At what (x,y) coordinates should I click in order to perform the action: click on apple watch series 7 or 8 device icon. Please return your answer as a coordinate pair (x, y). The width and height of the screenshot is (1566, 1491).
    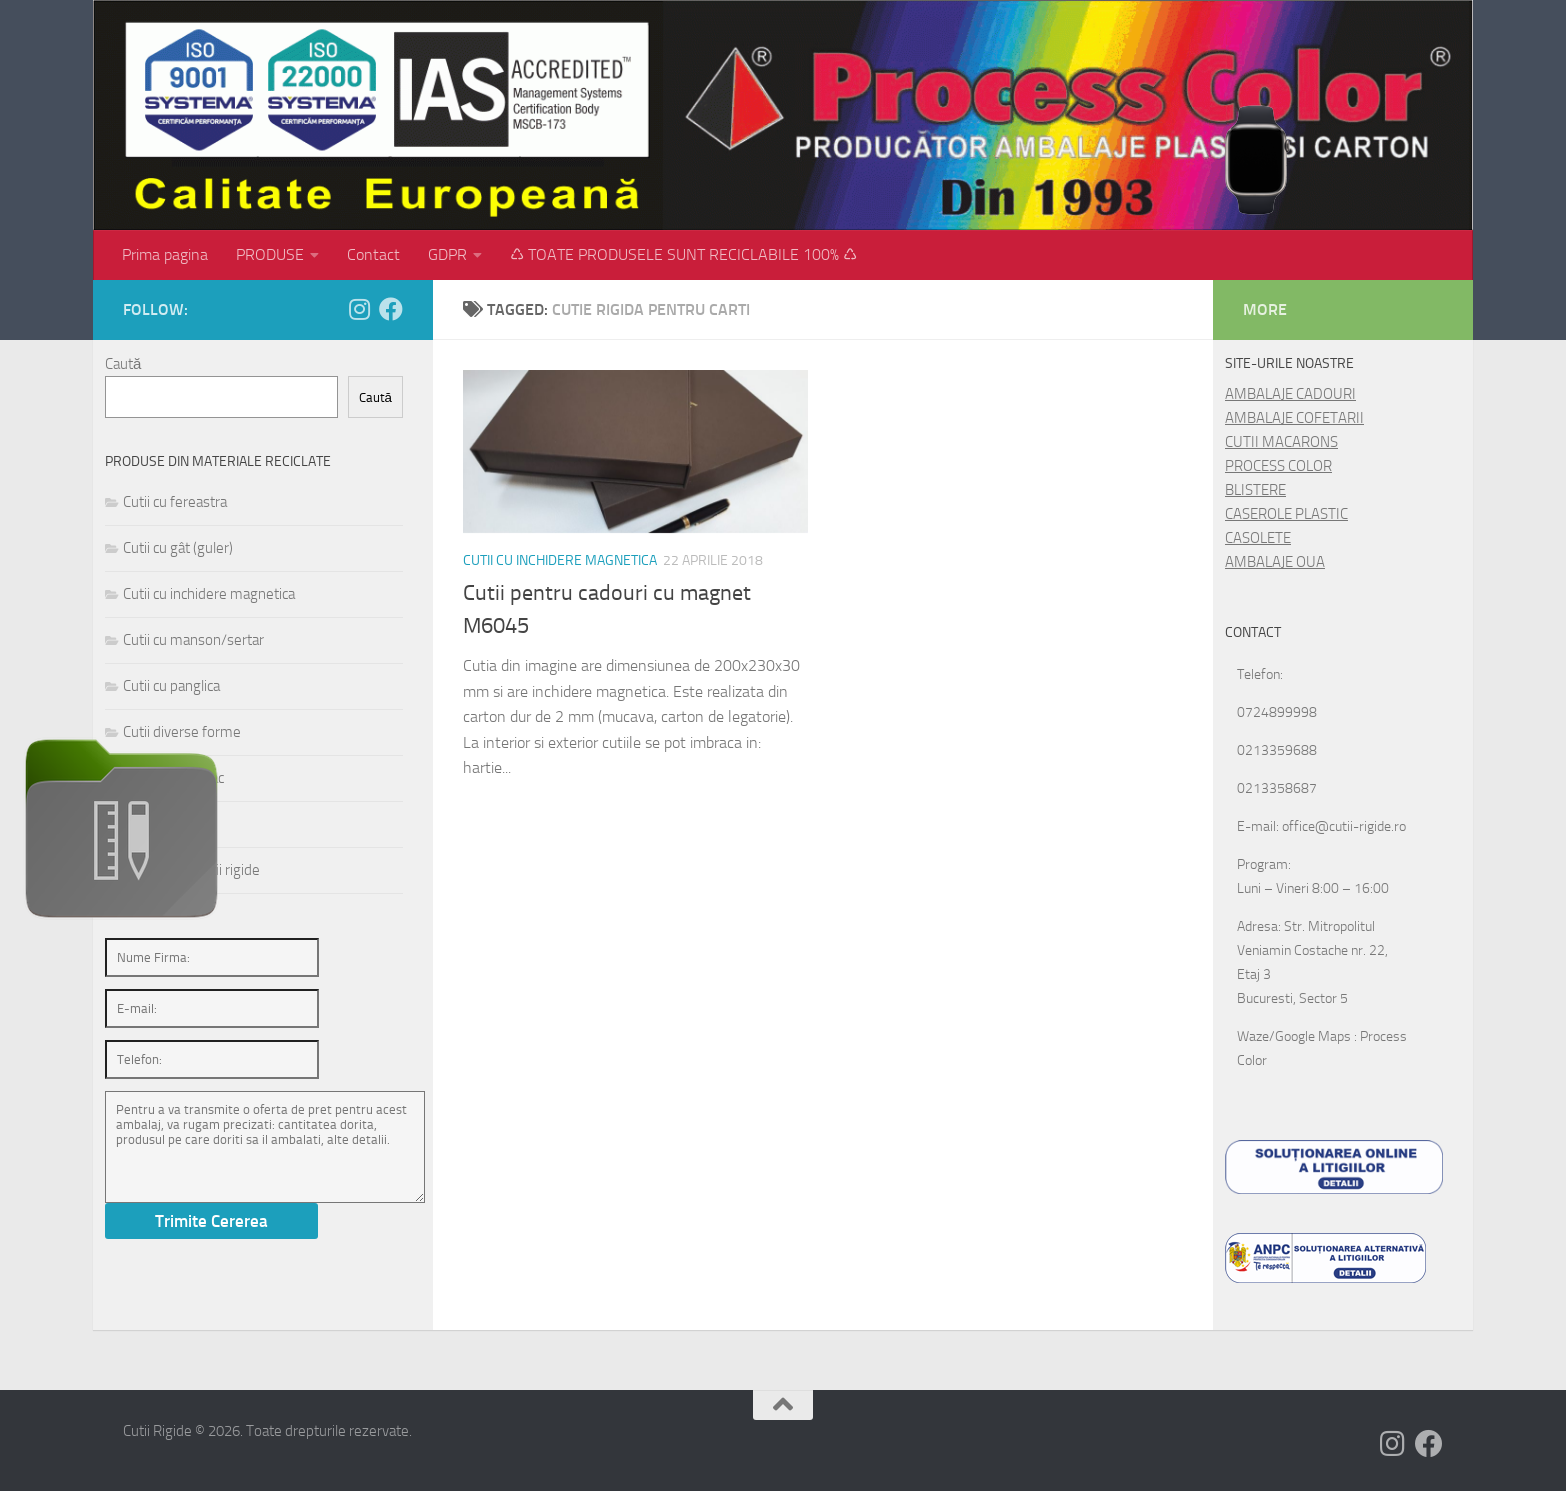
    Looking at the image, I should click on (1256, 160).